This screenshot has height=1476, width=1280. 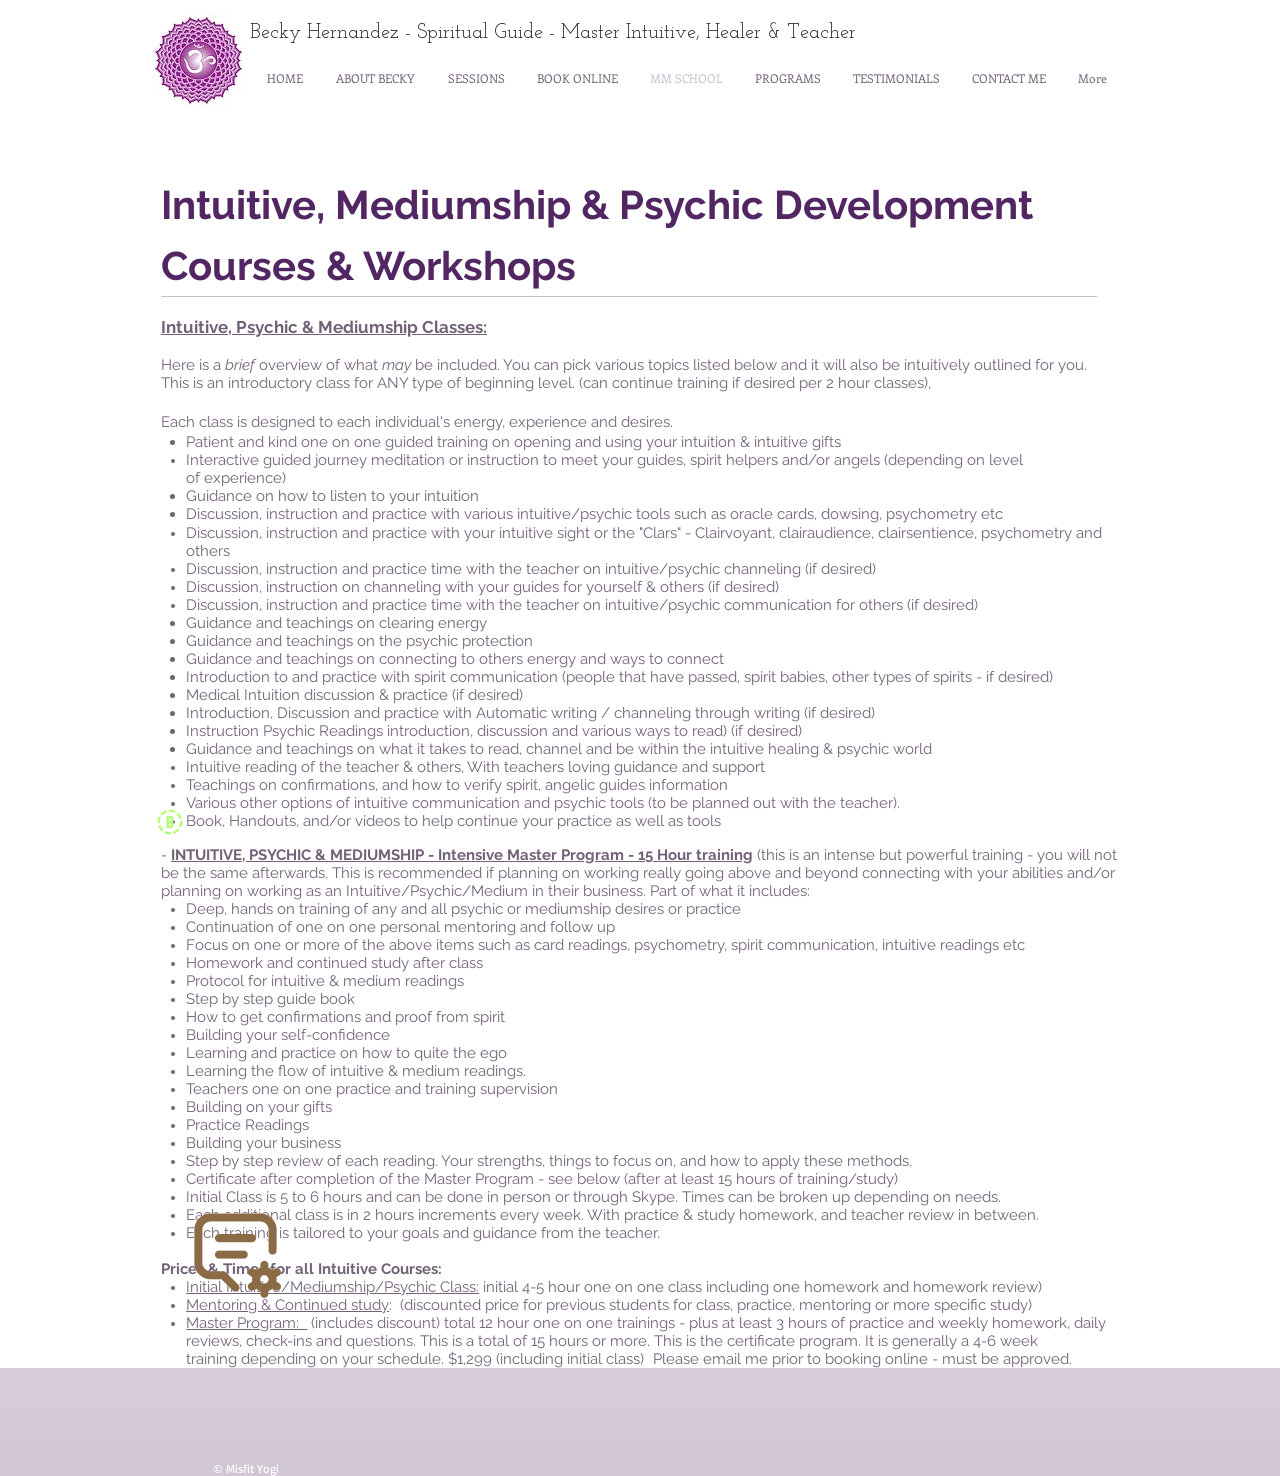 What do you see at coordinates (235, 1250) in the screenshot?
I see `access message settings` at bounding box center [235, 1250].